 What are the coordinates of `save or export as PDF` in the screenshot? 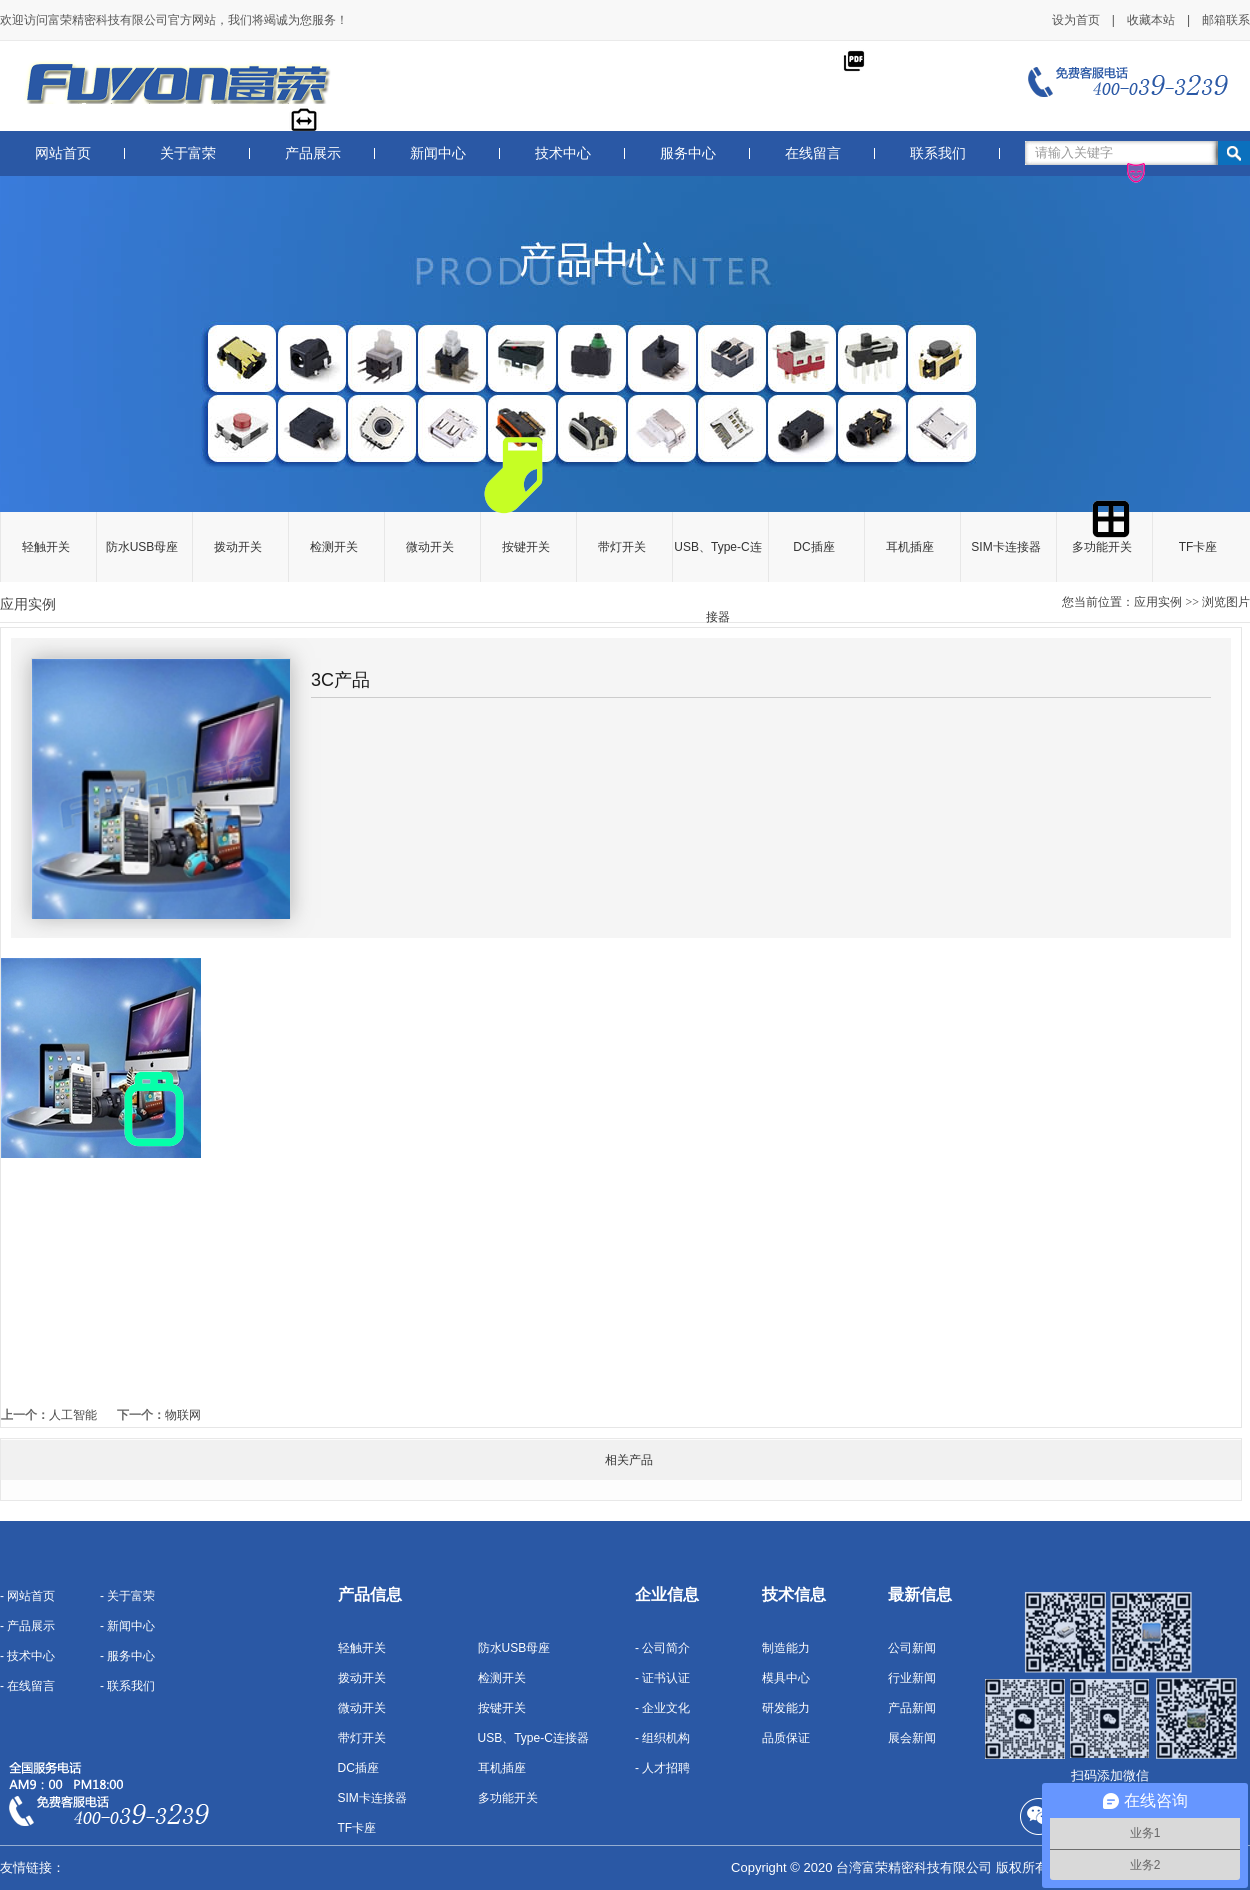 It's located at (854, 61).